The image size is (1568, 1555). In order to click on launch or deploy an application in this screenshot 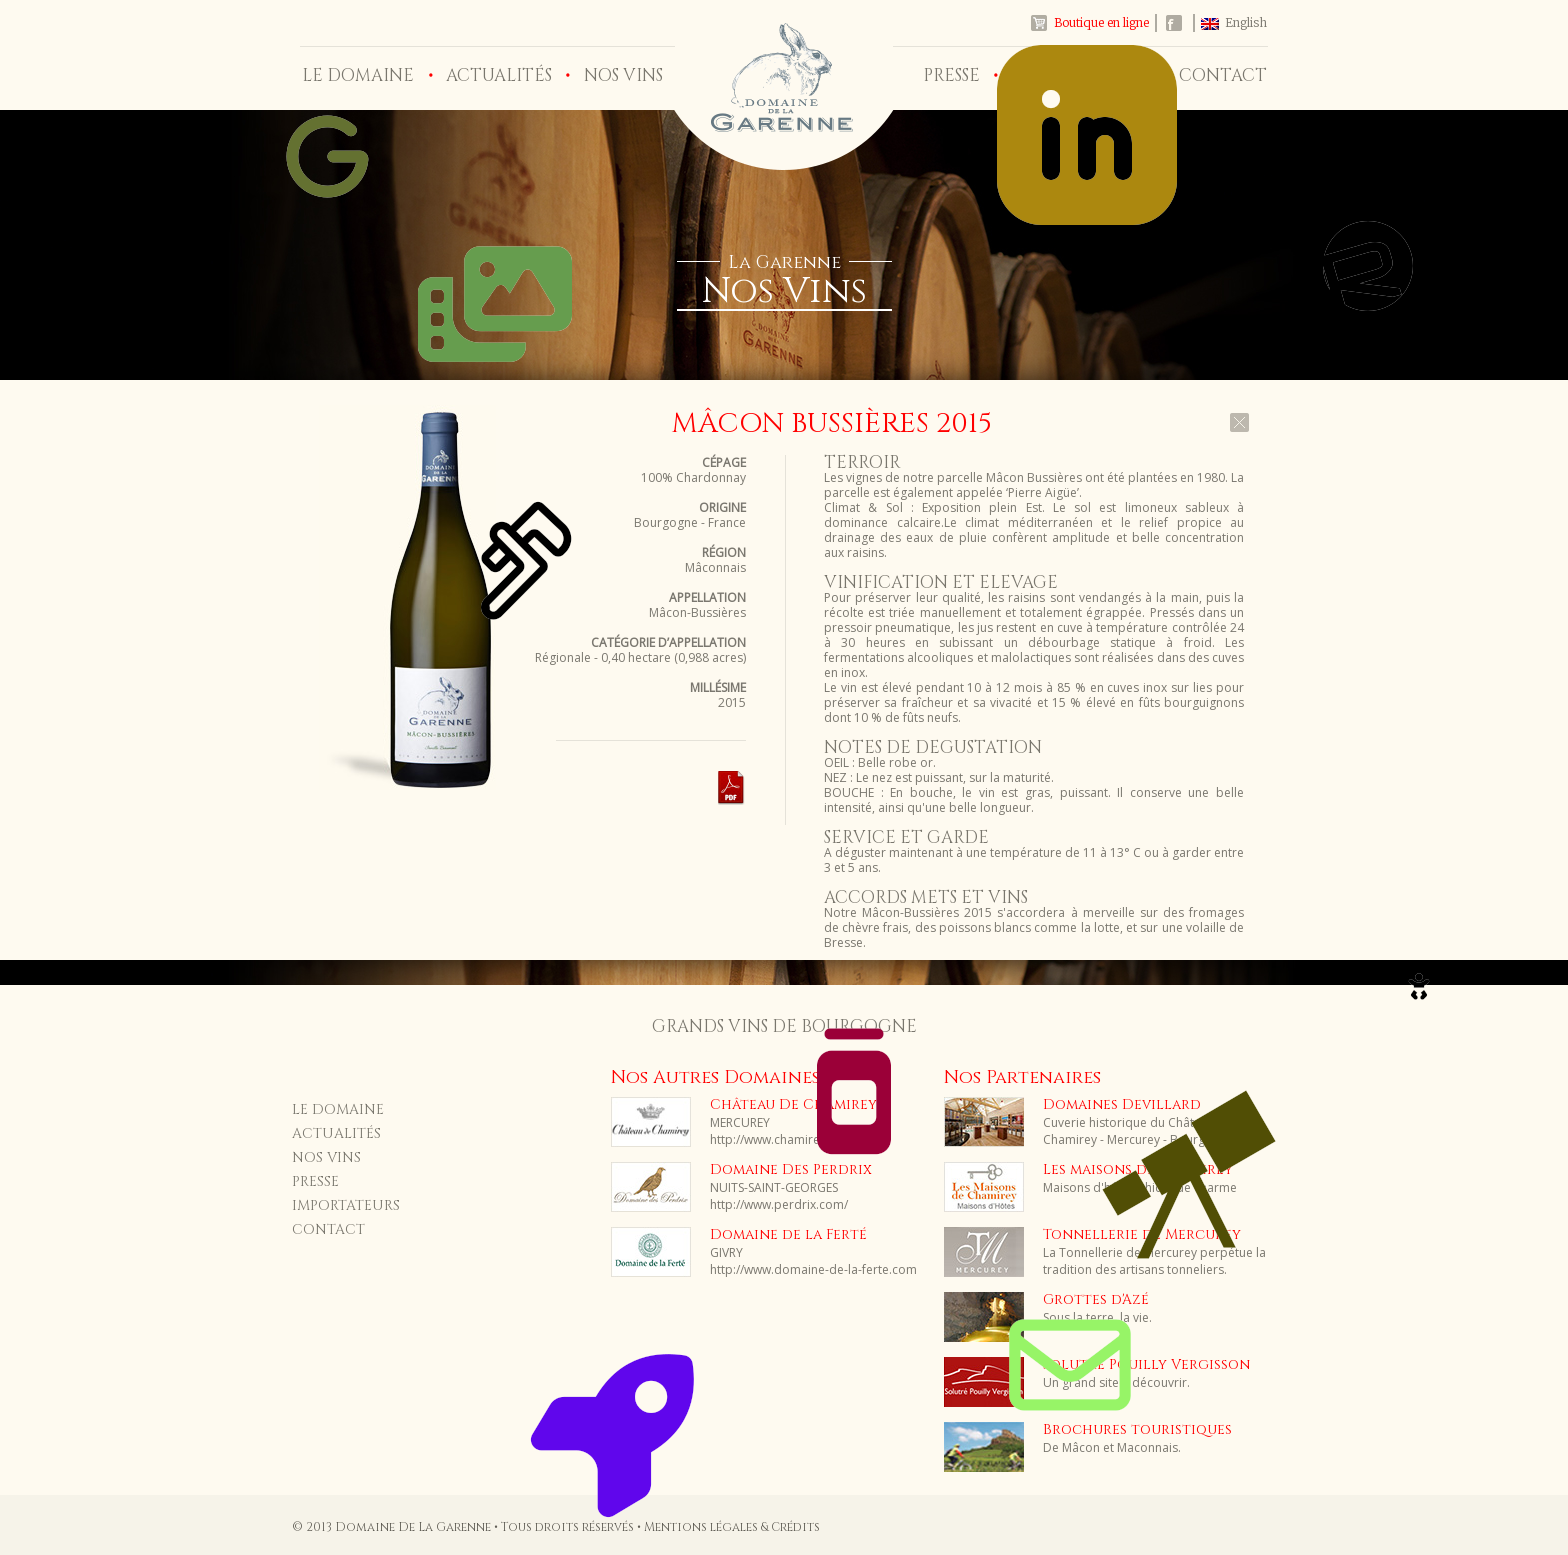, I will do `click(619, 1429)`.